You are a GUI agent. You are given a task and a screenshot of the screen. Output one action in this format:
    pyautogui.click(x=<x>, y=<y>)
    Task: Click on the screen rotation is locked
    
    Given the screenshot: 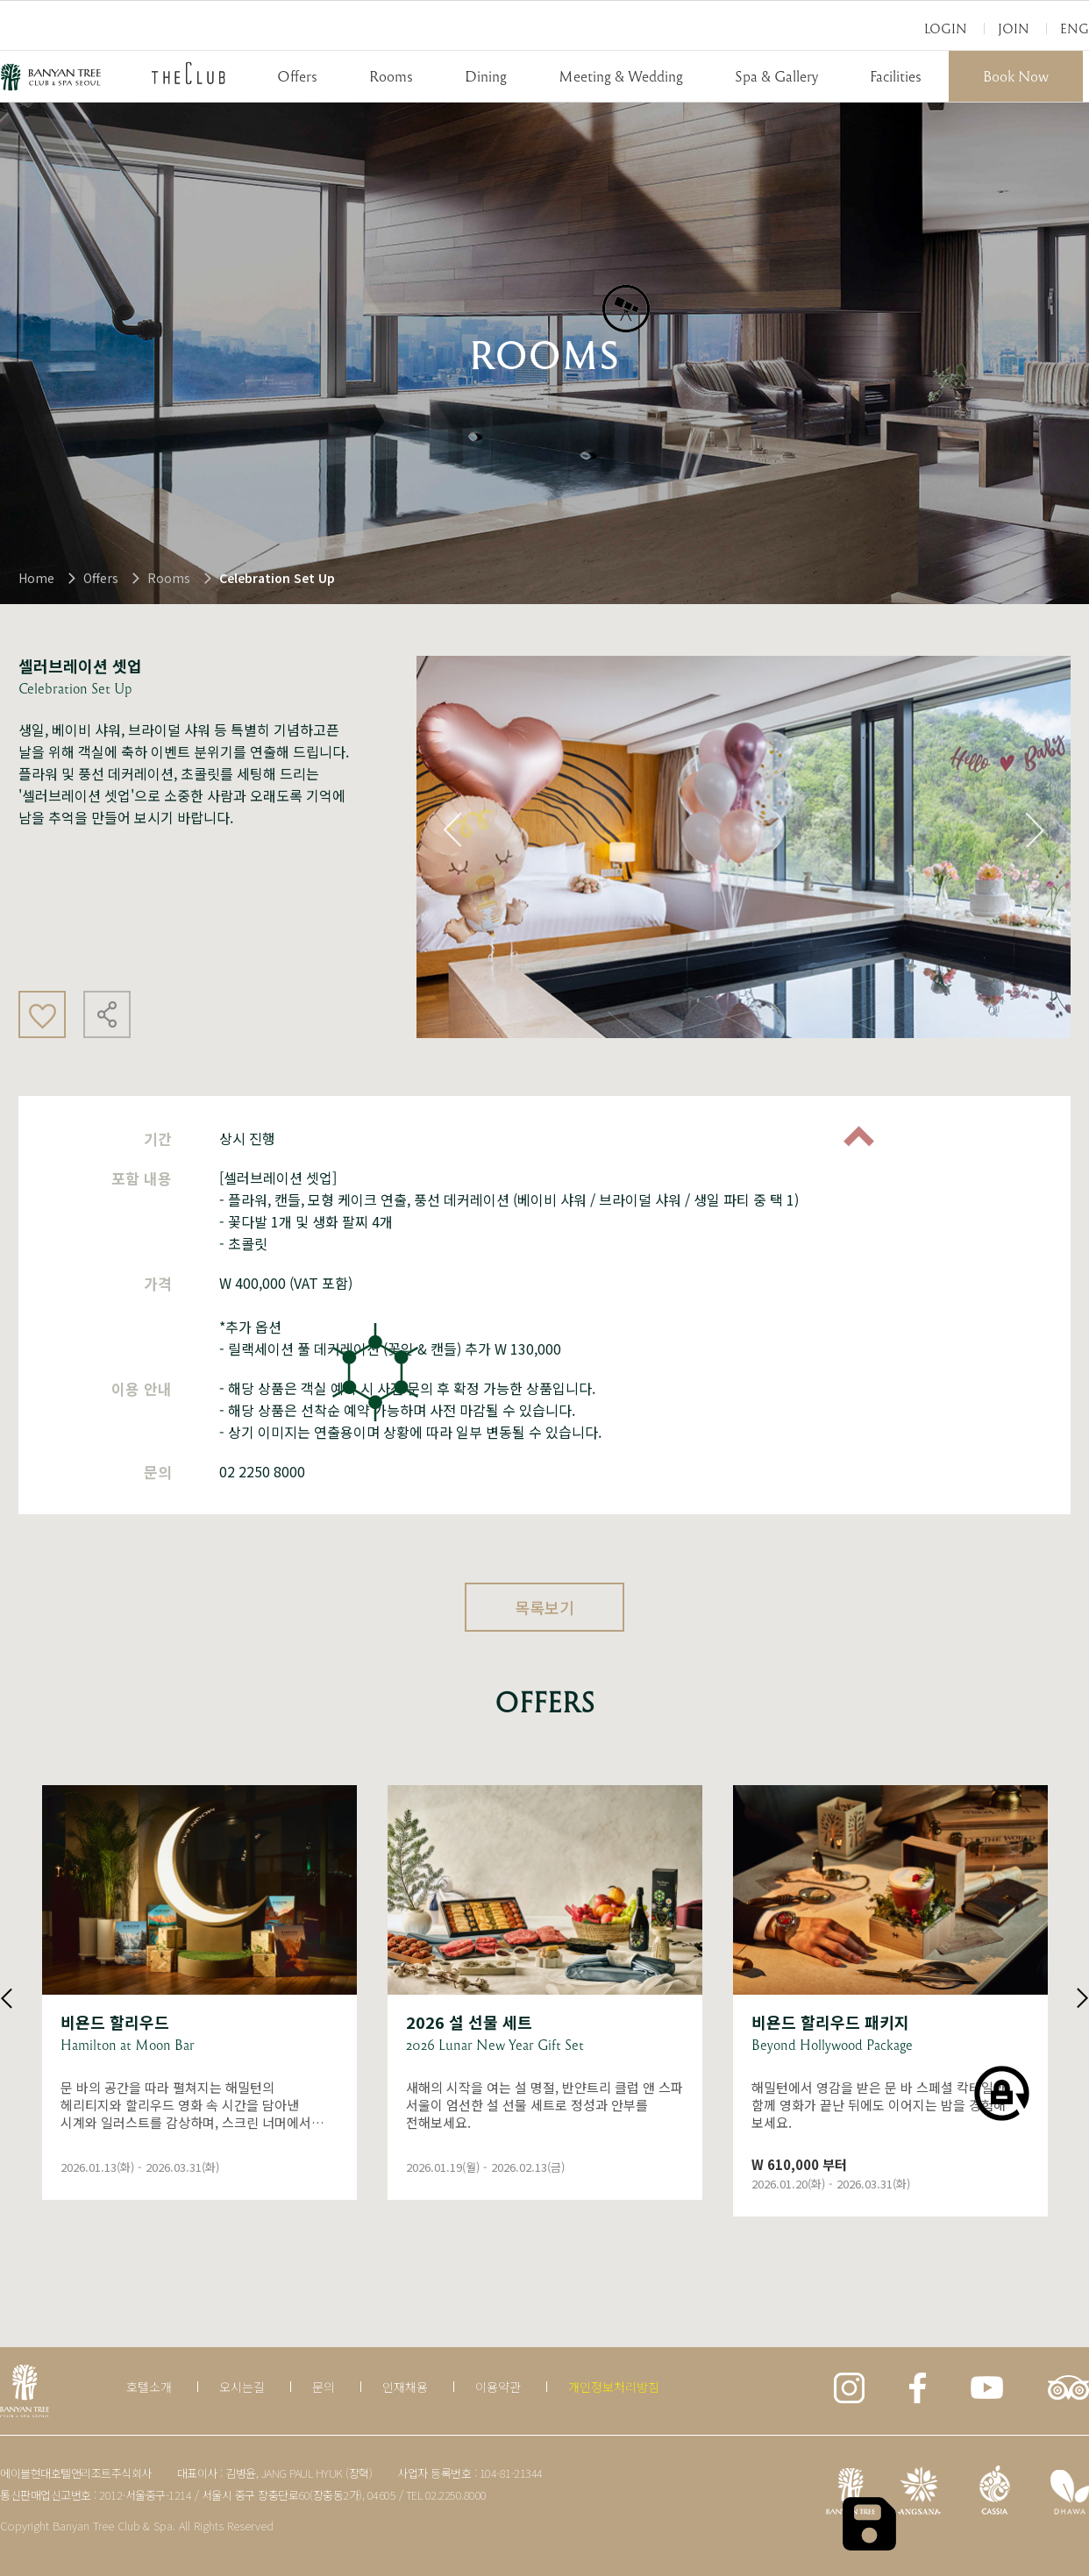 What is the action you would take?
    pyautogui.click(x=1001, y=2093)
    